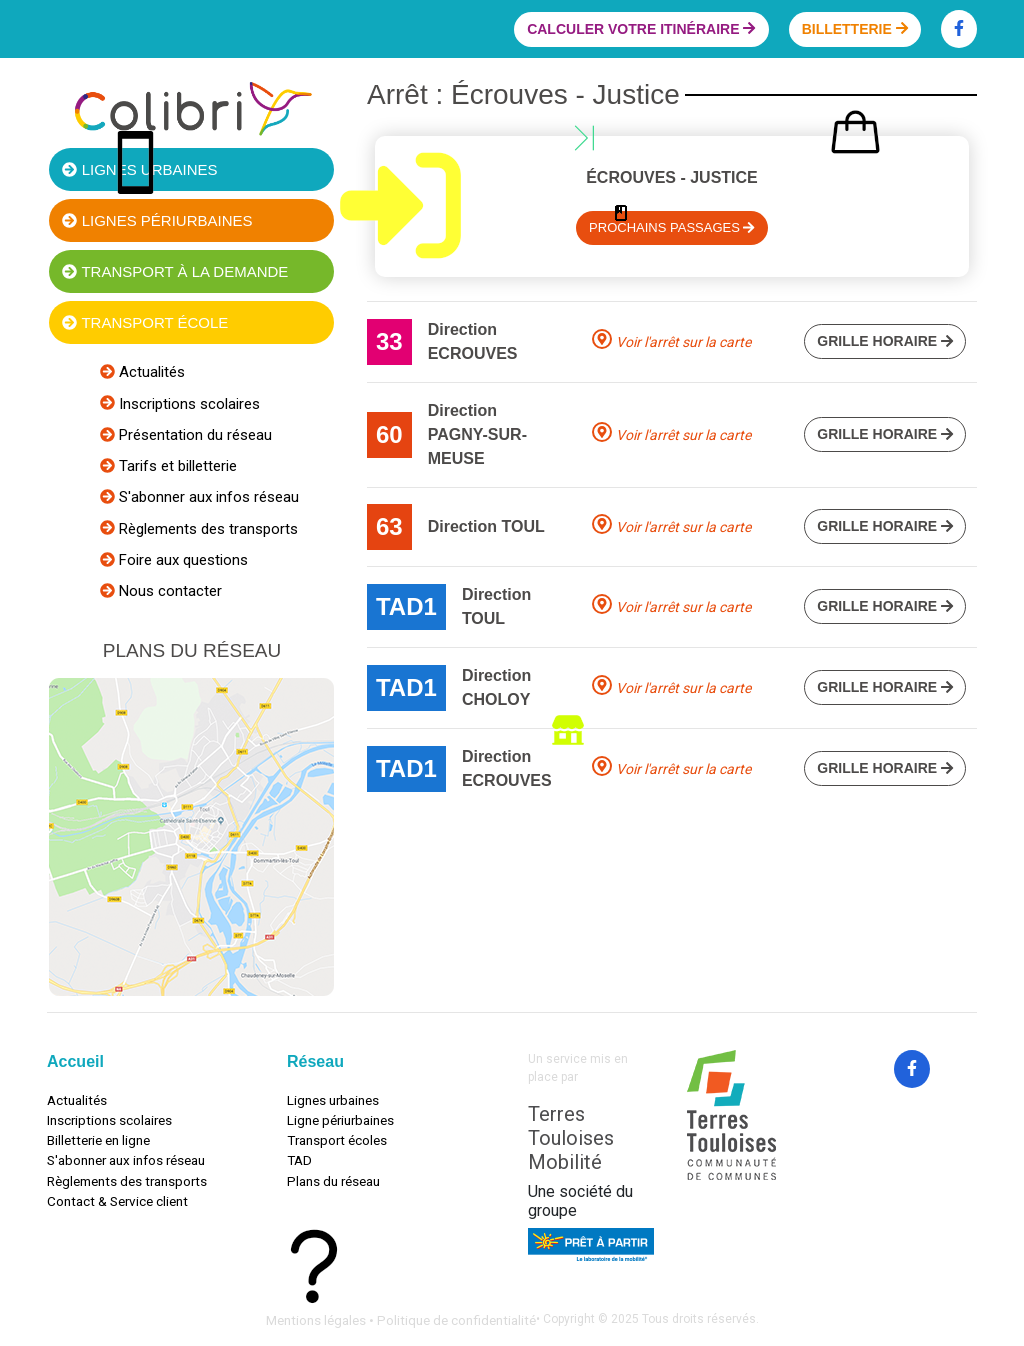 This screenshot has height=1346, width=1024. Describe the element at coordinates (855, 134) in the screenshot. I see `view your shopping bag` at that location.